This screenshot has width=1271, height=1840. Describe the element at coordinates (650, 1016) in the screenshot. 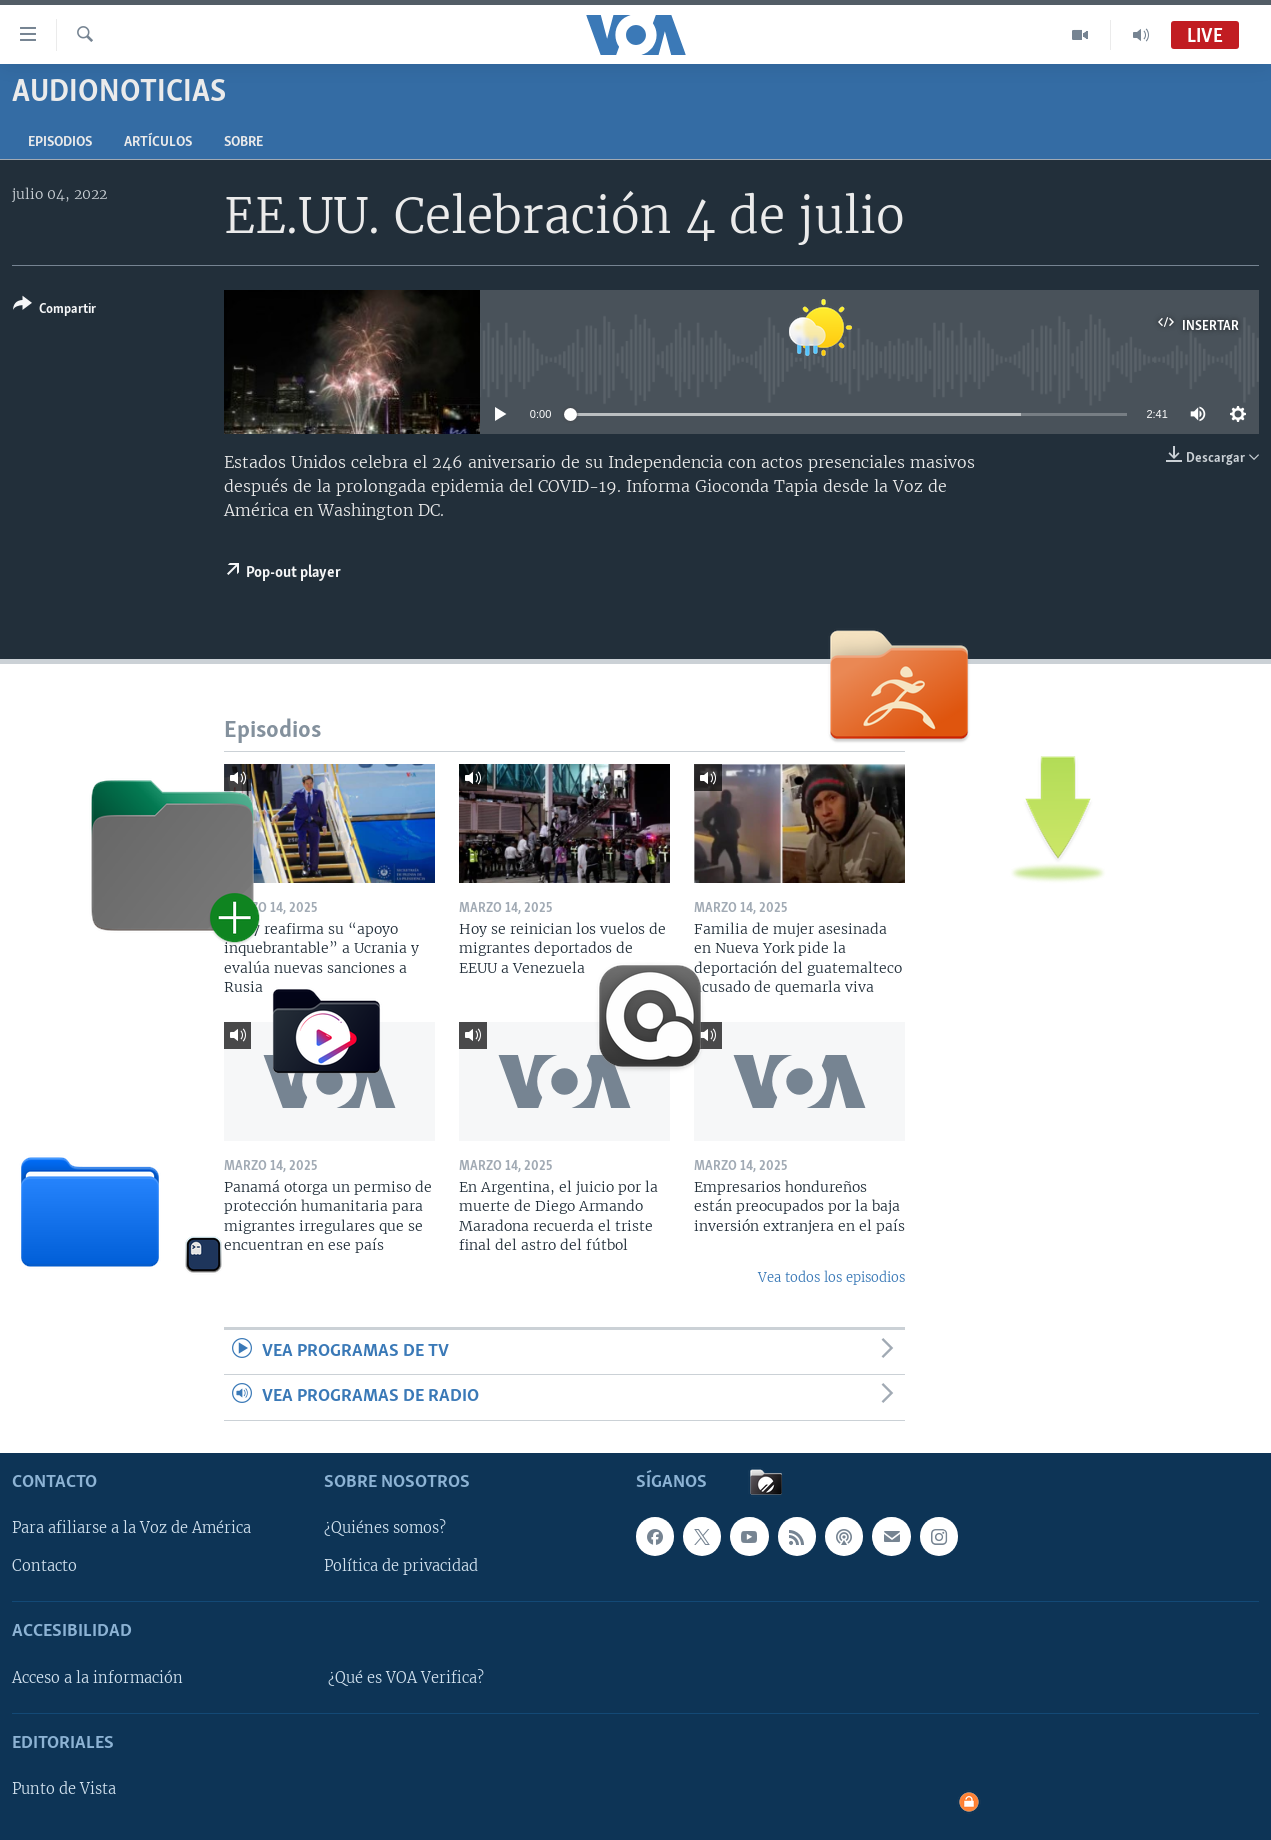

I see `open giada audio sequencer application` at that location.